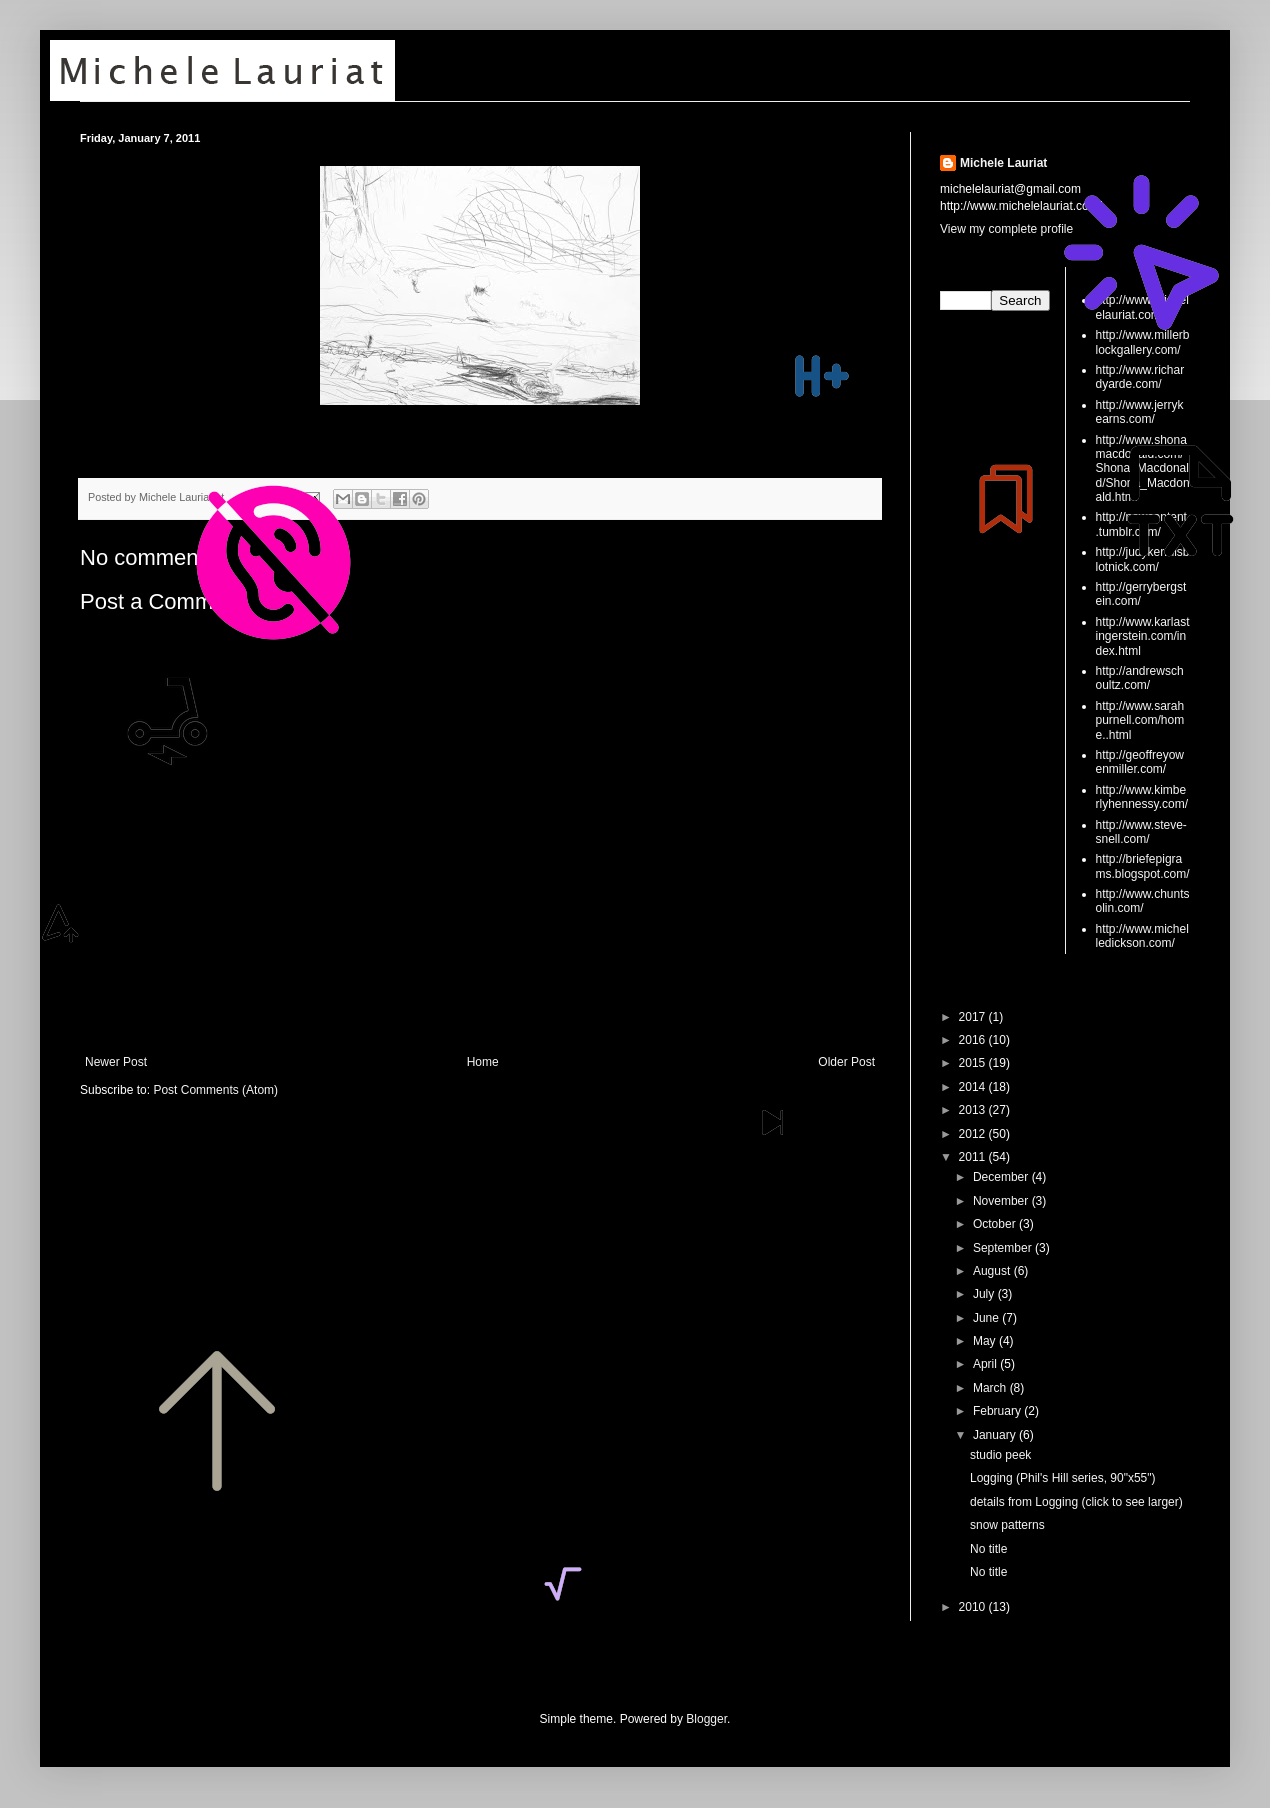 This screenshot has height=1808, width=1270. I want to click on skip to the next track, so click(772, 1122).